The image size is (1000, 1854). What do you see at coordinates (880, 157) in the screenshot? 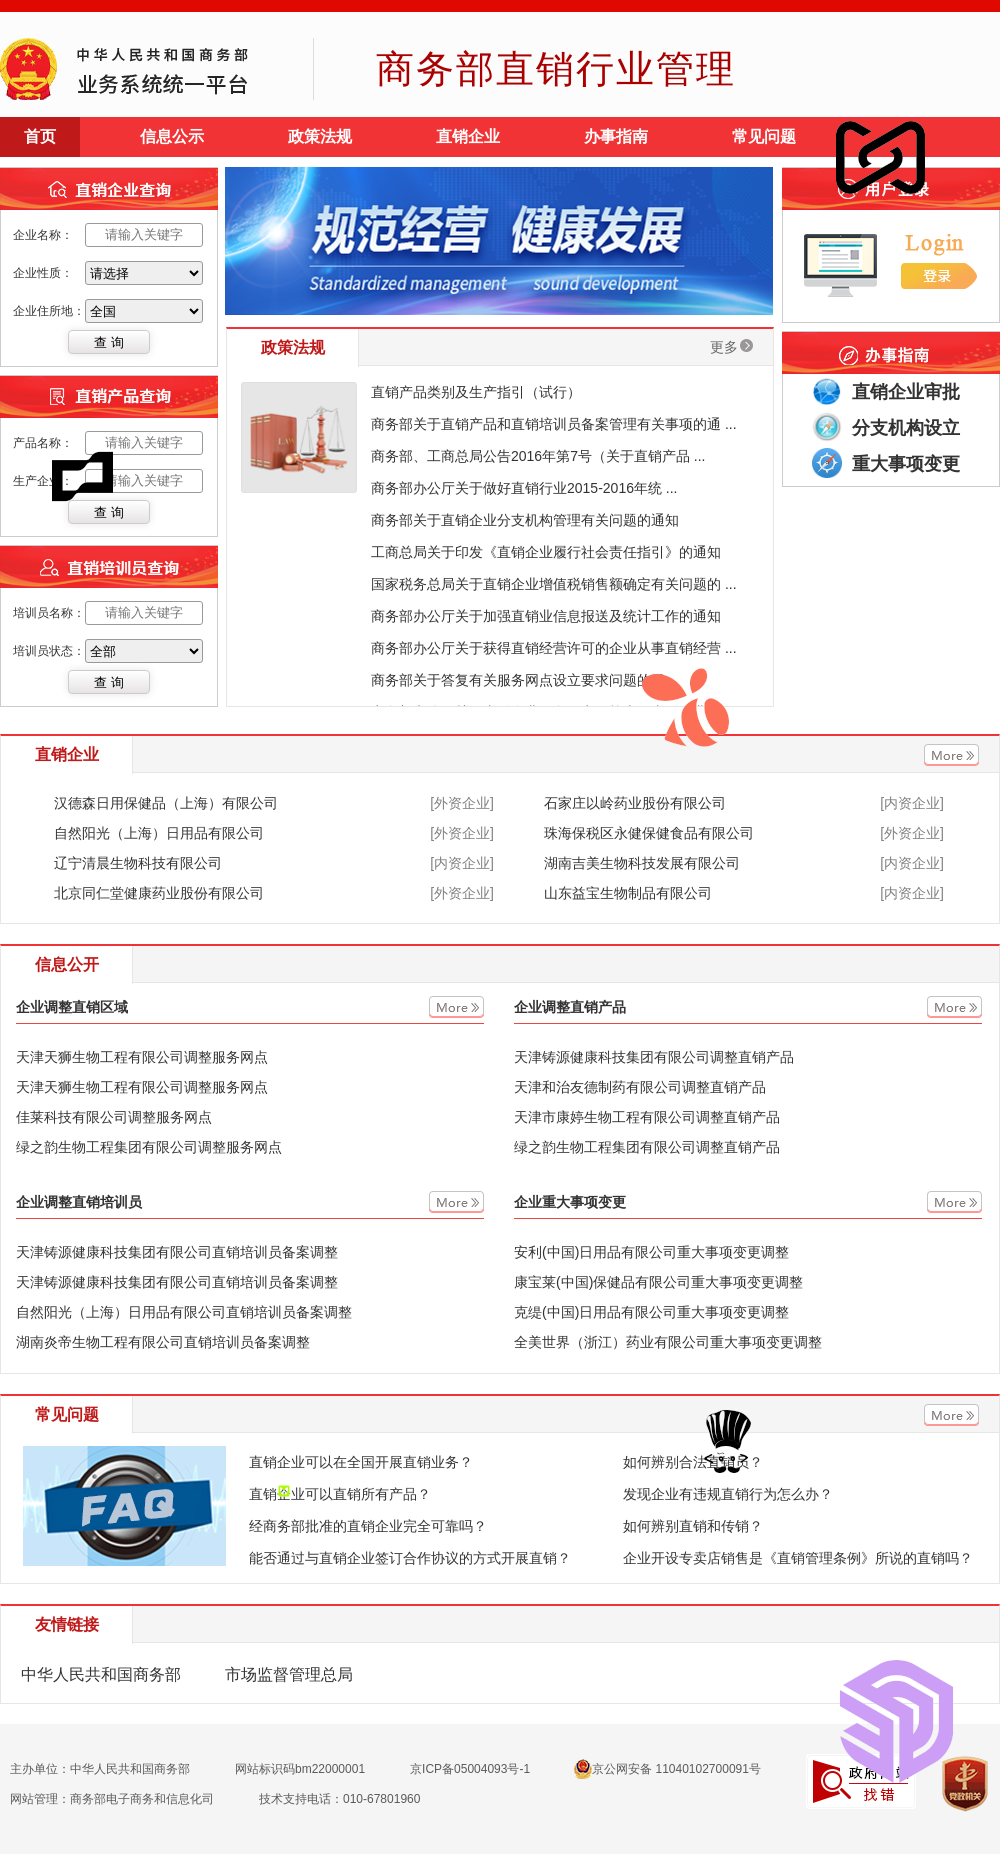
I see `perforce version control logo` at bounding box center [880, 157].